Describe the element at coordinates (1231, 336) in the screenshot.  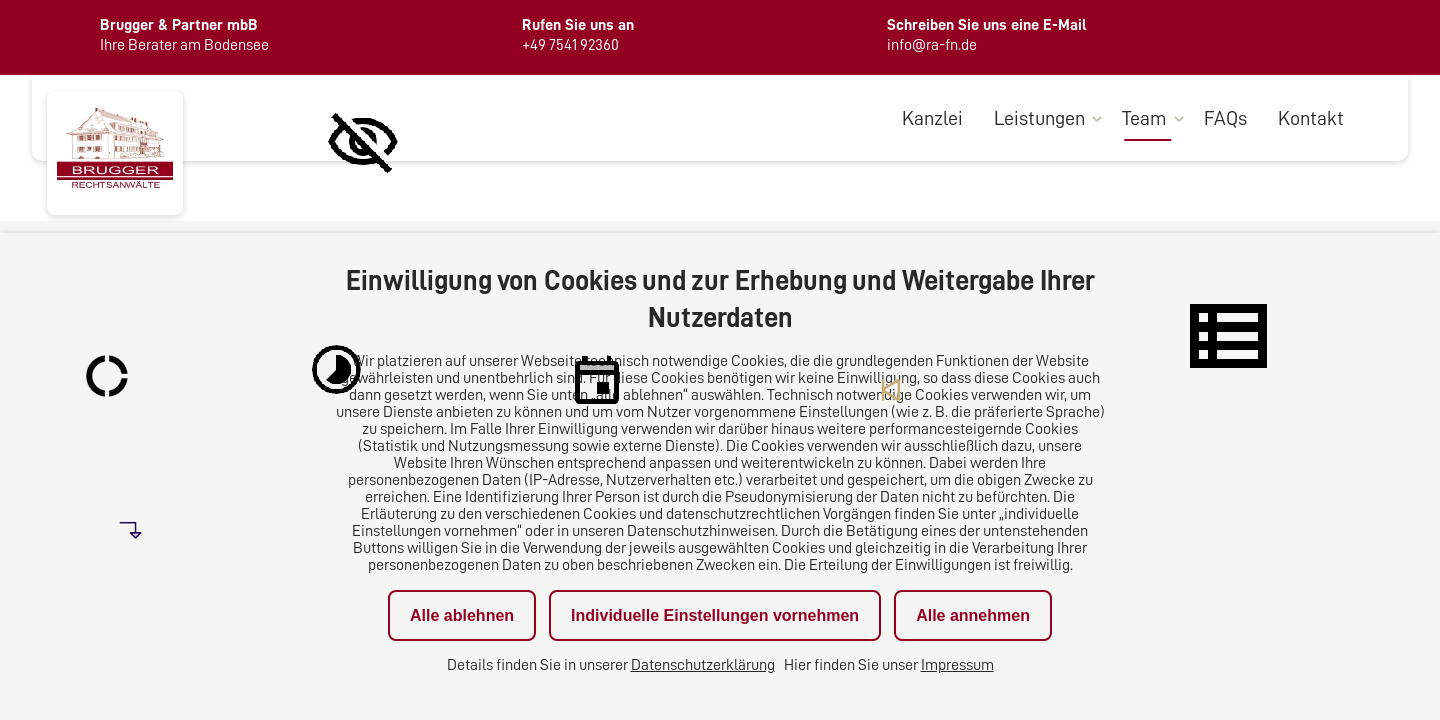
I see `switch to list view` at that location.